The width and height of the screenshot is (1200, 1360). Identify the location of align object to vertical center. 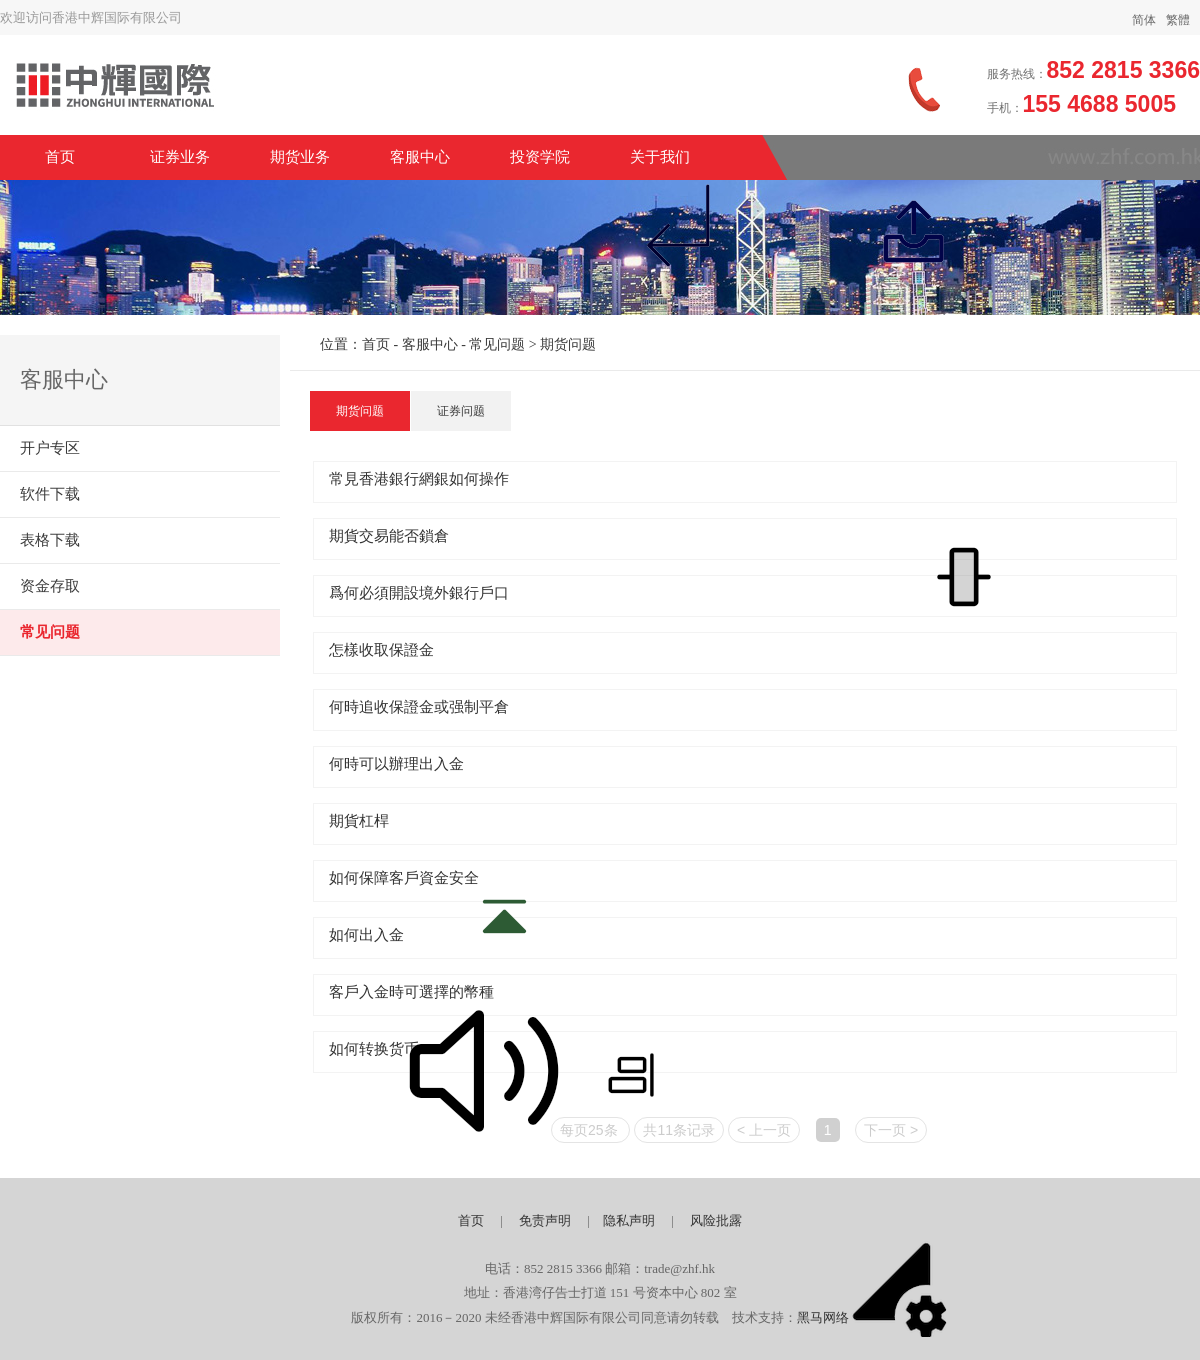
(964, 577).